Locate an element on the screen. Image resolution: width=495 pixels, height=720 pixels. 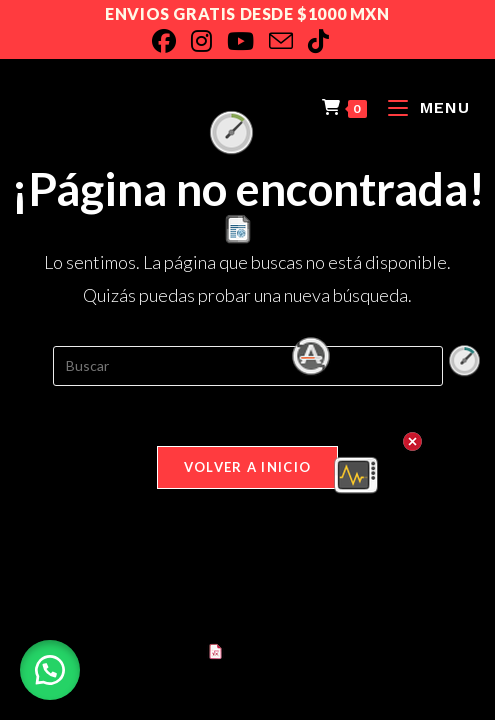
open the software update manager is located at coordinates (311, 356).